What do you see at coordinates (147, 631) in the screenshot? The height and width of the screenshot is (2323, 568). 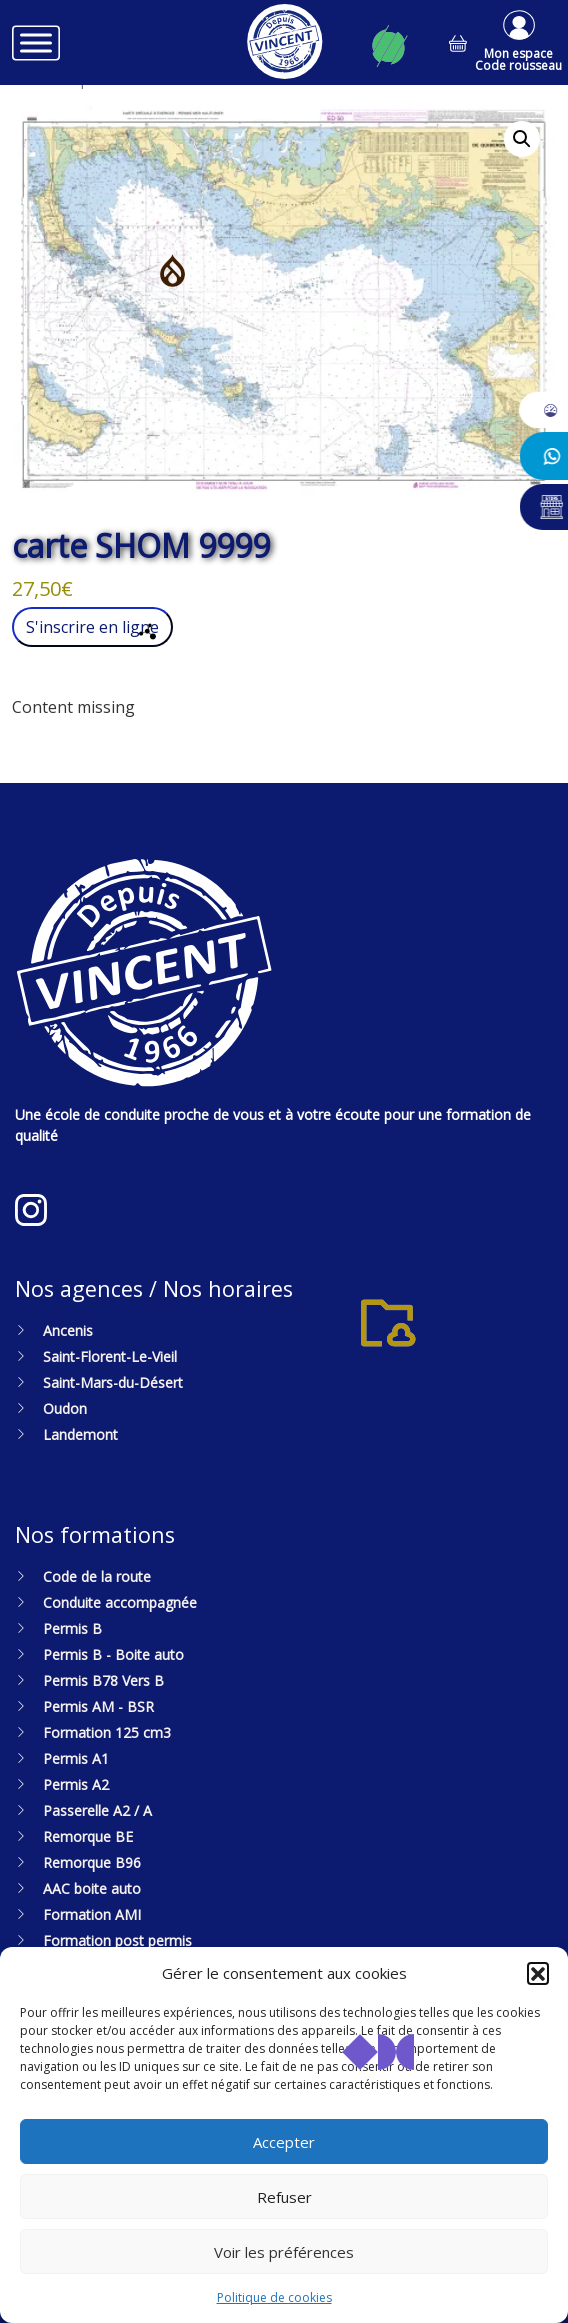 I see `moleculer microservices framework logo` at bounding box center [147, 631].